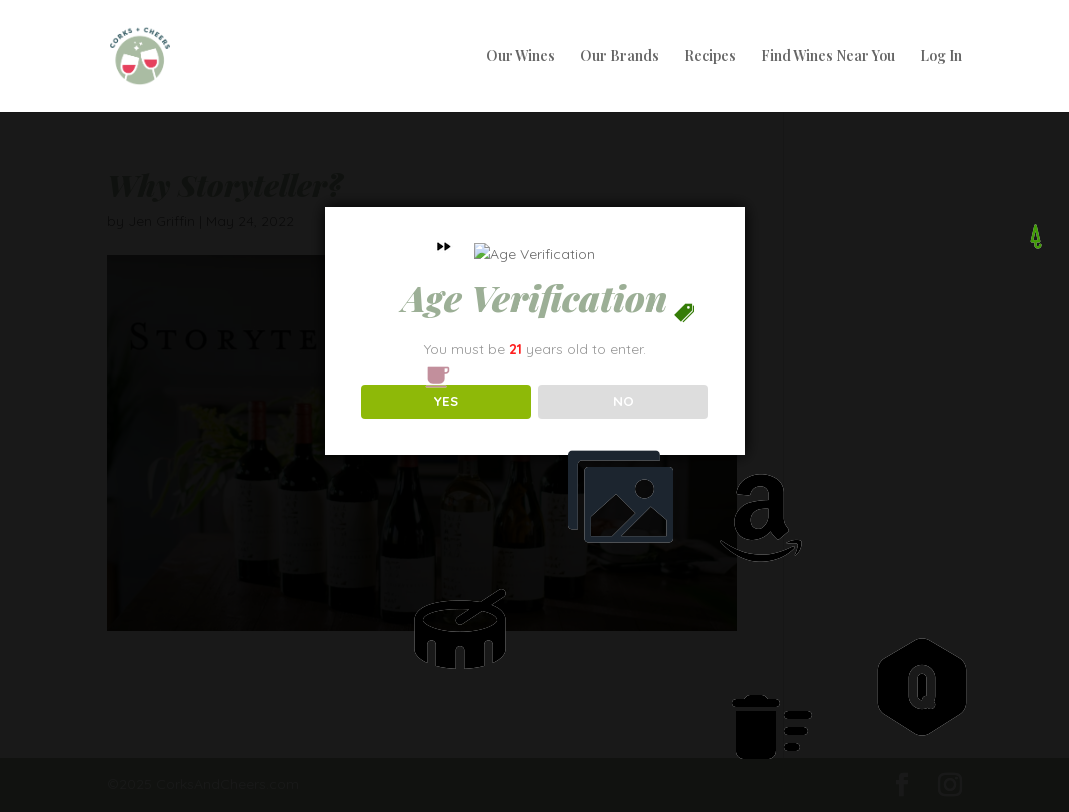  Describe the element at coordinates (437, 377) in the screenshot. I see `find nearby coffee shops or cafes` at that location.